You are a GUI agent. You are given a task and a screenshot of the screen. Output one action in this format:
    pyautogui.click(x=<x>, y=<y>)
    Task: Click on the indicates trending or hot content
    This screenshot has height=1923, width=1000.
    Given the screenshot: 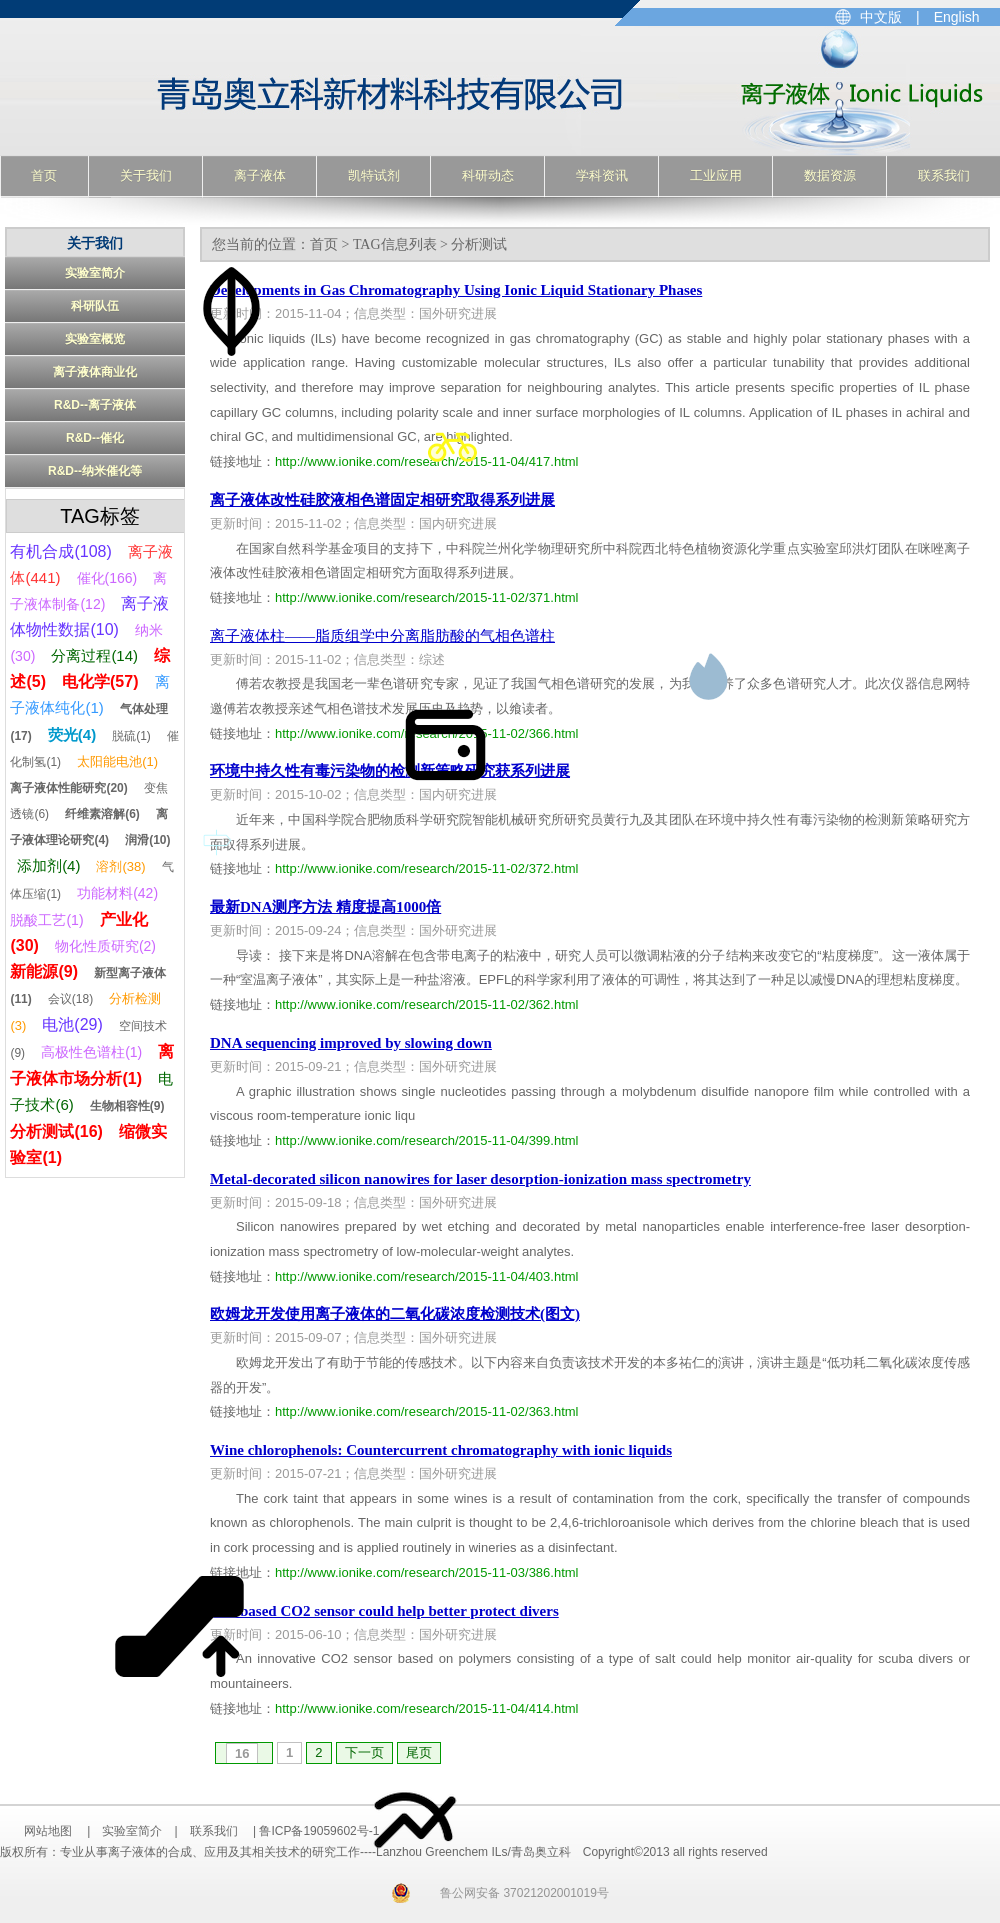 What is the action you would take?
    pyautogui.click(x=708, y=677)
    